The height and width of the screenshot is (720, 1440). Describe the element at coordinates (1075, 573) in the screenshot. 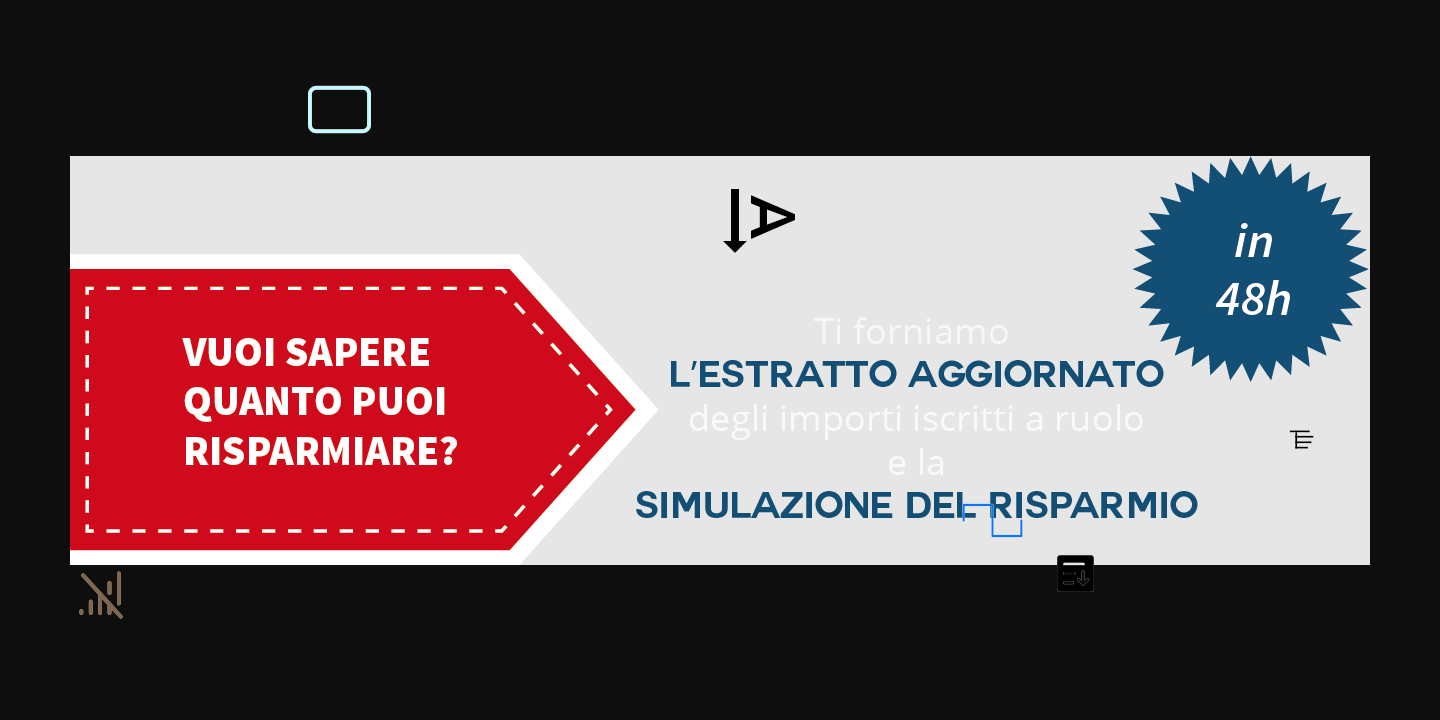

I see `sort items in ascending order` at that location.